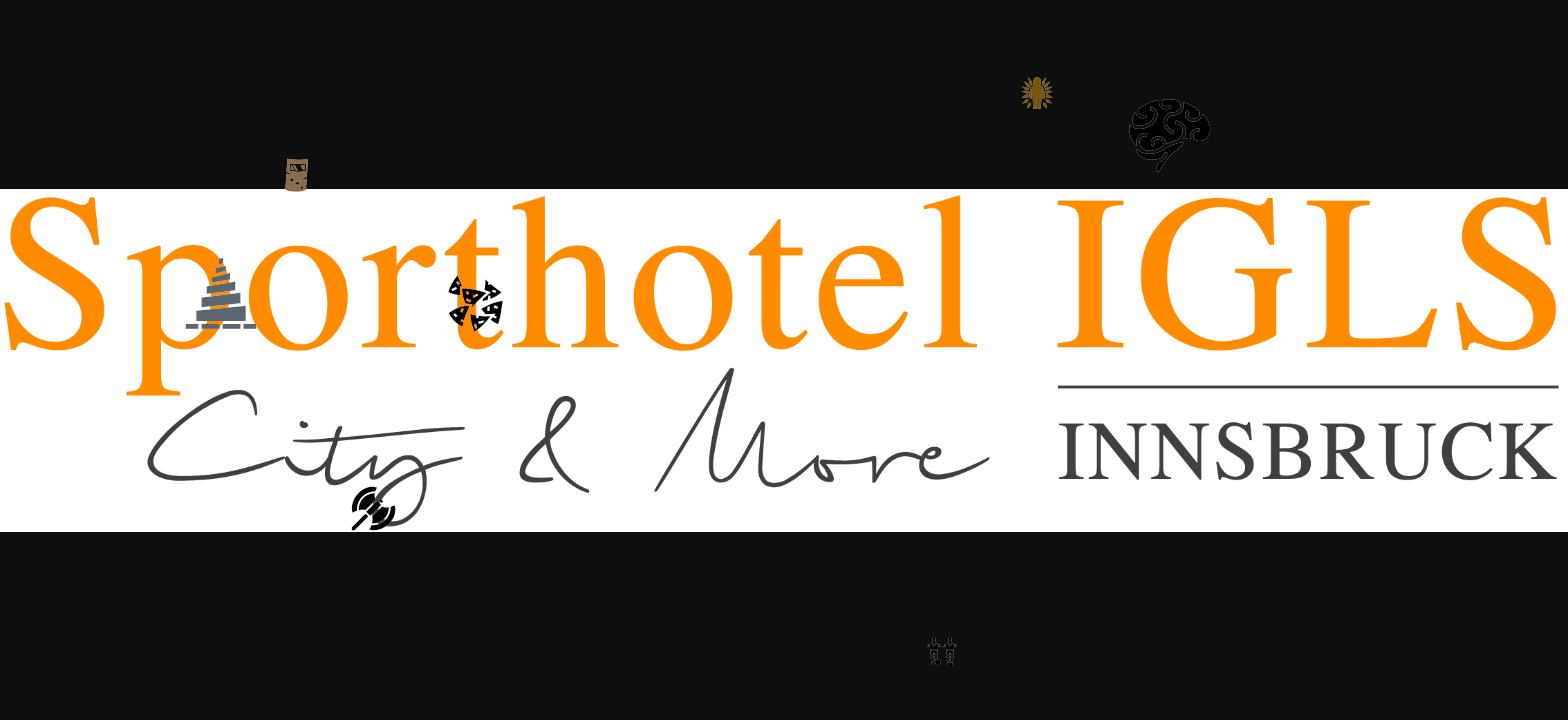 The height and width of the screenshot is (720, 1568). Describe the element at coordinates (1037, 93) in the screenshot. I see `activate frost aura ability` at that location.